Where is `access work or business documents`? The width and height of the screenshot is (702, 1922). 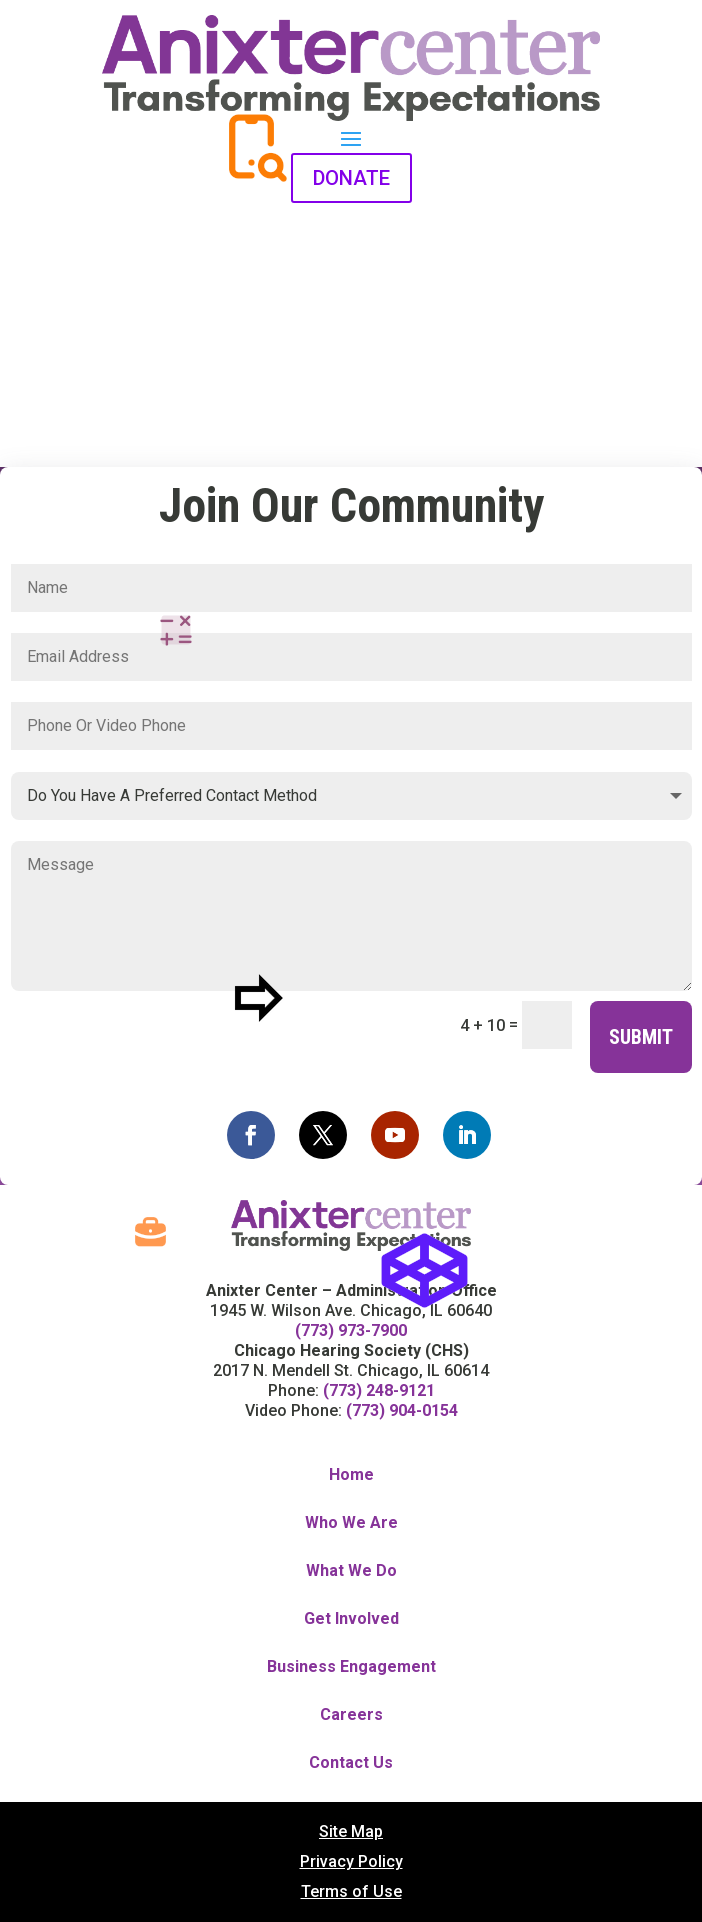 access work or business documents is located at coordinates (150, 1232).